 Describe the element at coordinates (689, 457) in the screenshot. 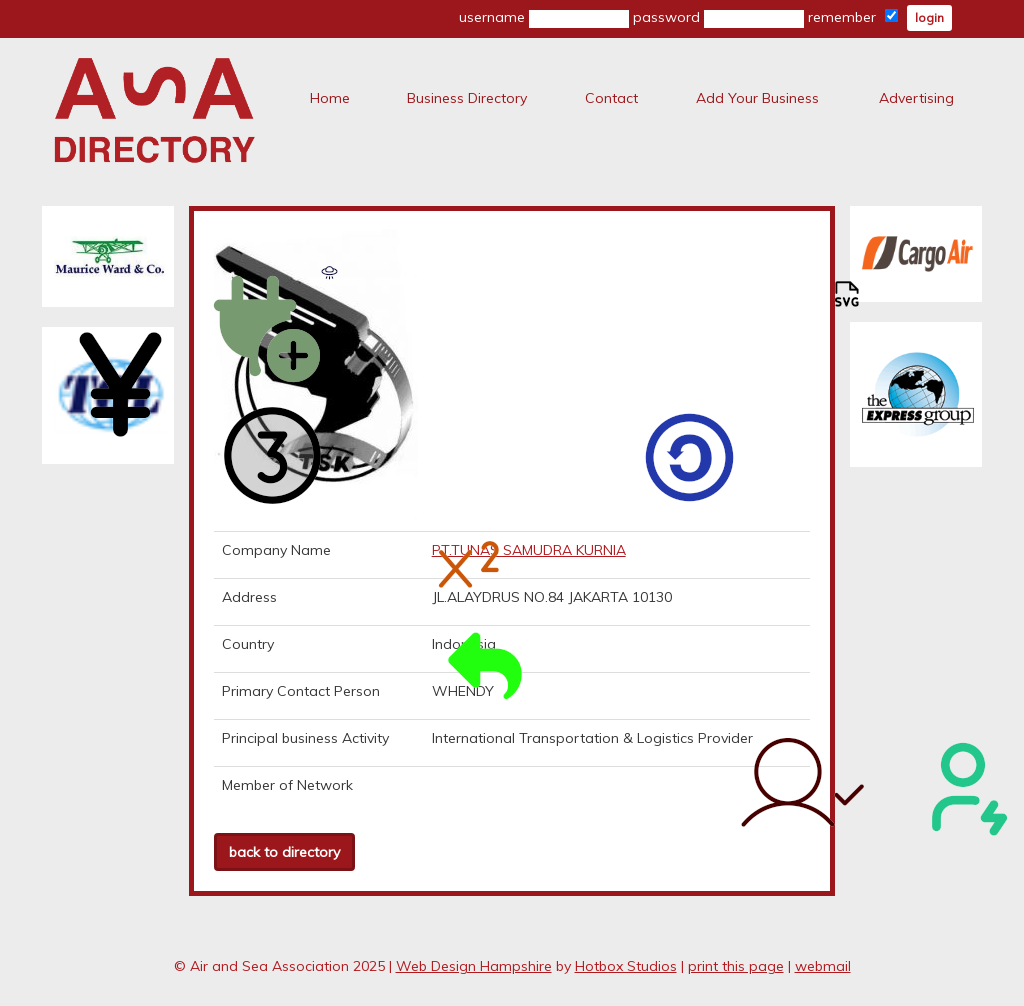

I see `indicates content shared under creative commons share-alike license` at that location.